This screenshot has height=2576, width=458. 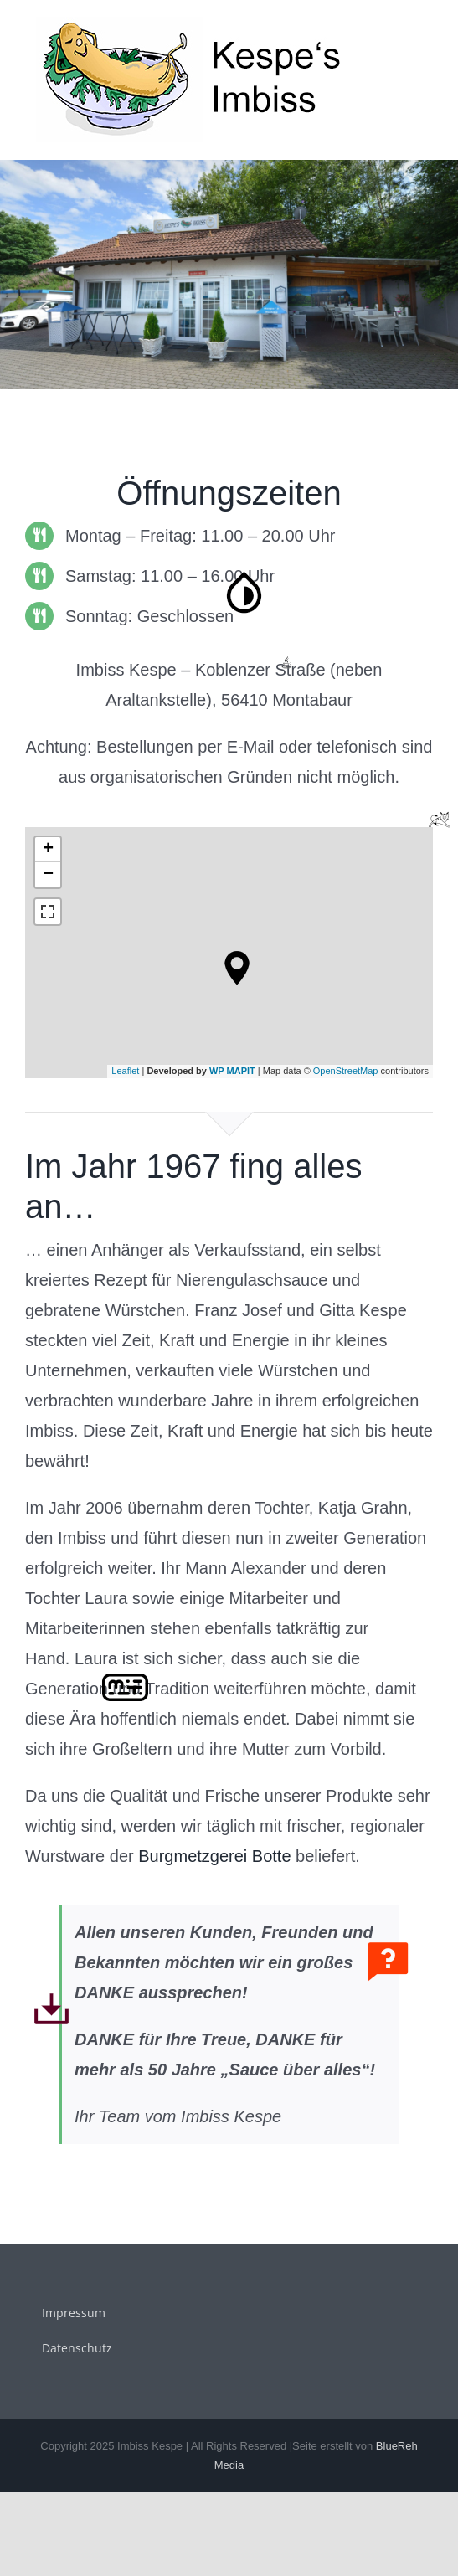 What do you see at coordinates (440, 820) in the screenshot?
I see `apache tomcat server logo` at bounding box center [440, 820].